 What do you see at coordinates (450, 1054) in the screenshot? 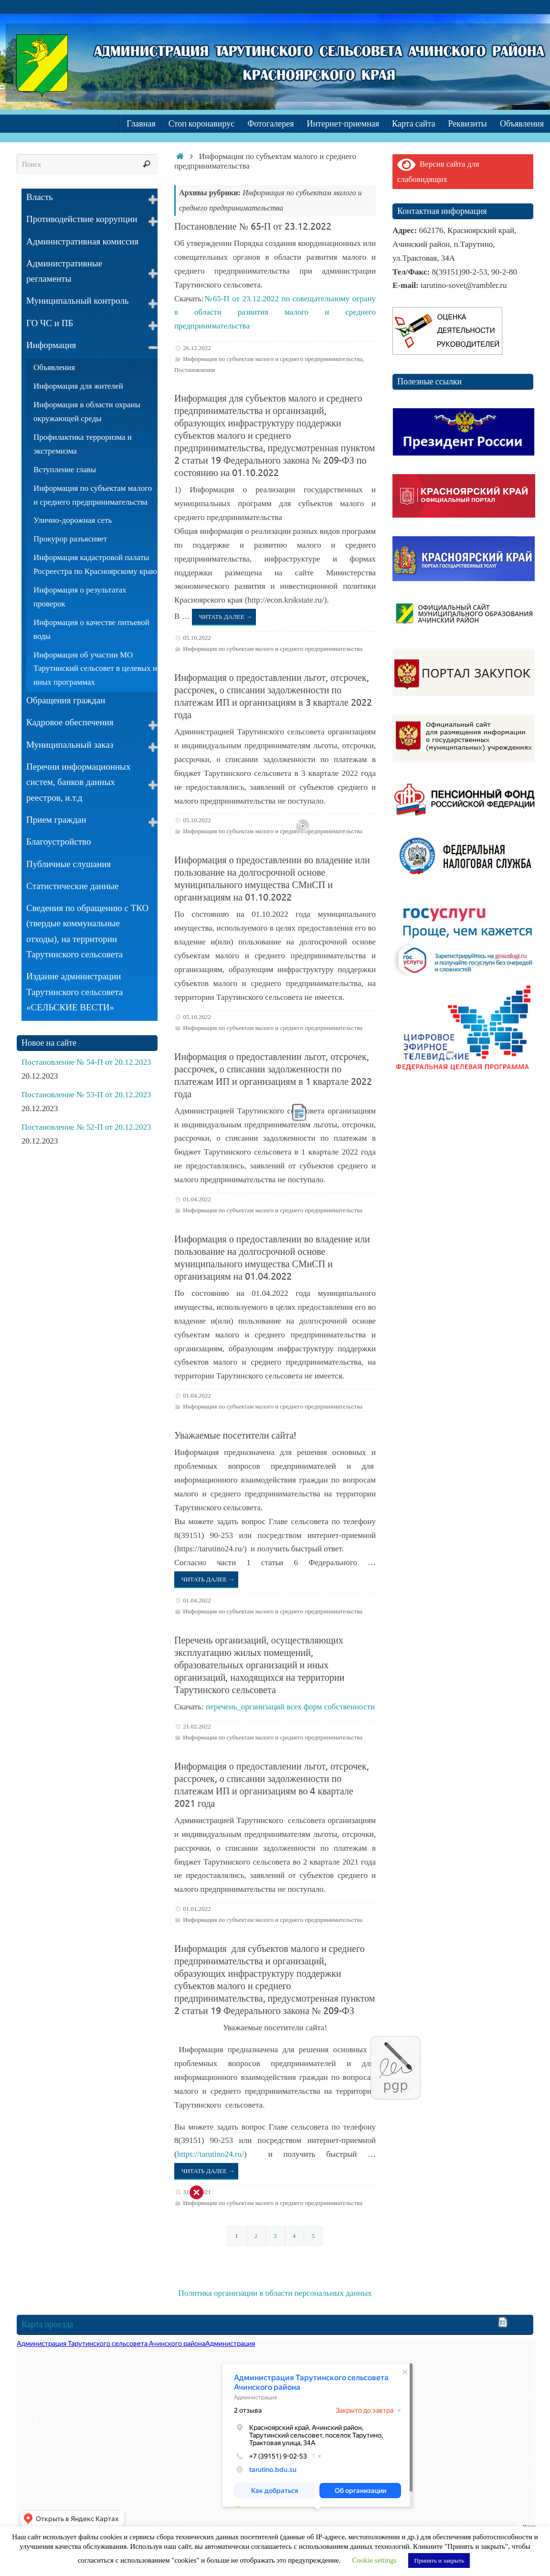
I see `open a new window` at bounding box center [450, 1054].